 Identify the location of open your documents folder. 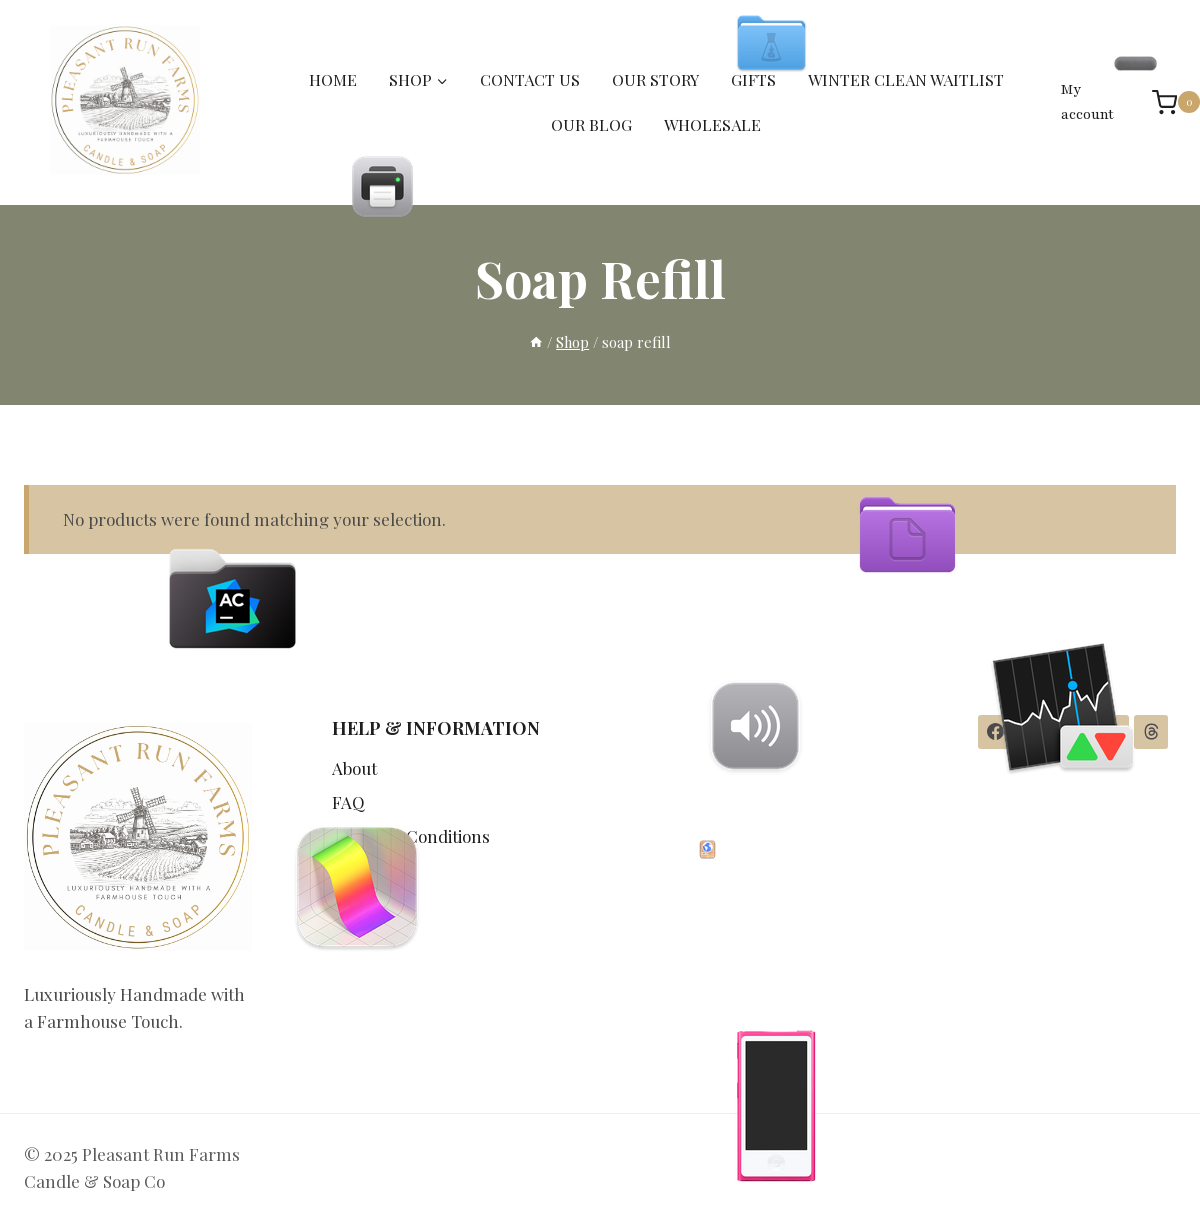
(907, 534).